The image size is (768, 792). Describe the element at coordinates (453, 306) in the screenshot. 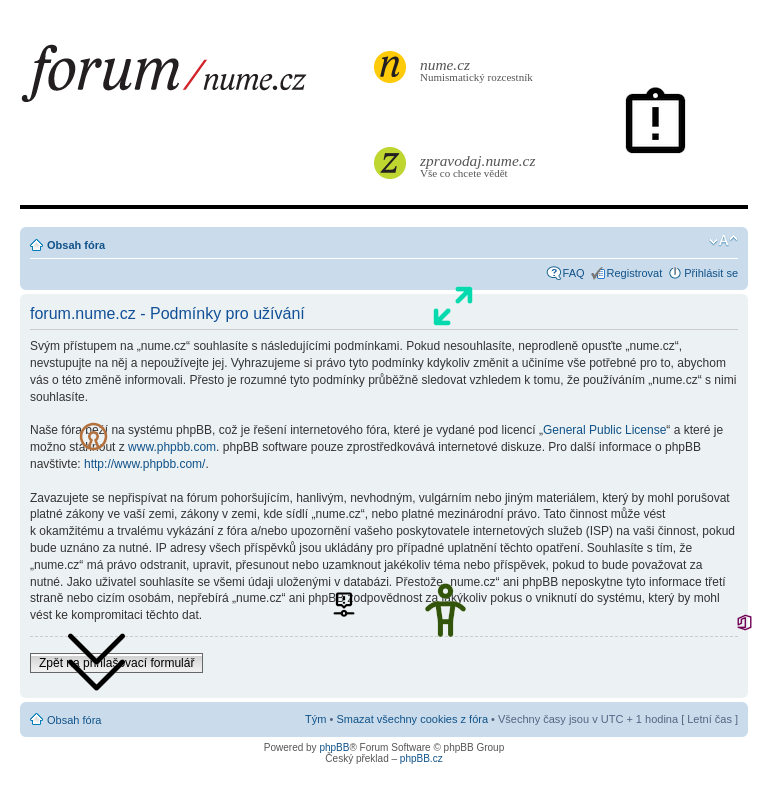

I see `expand to full screen` at that location.